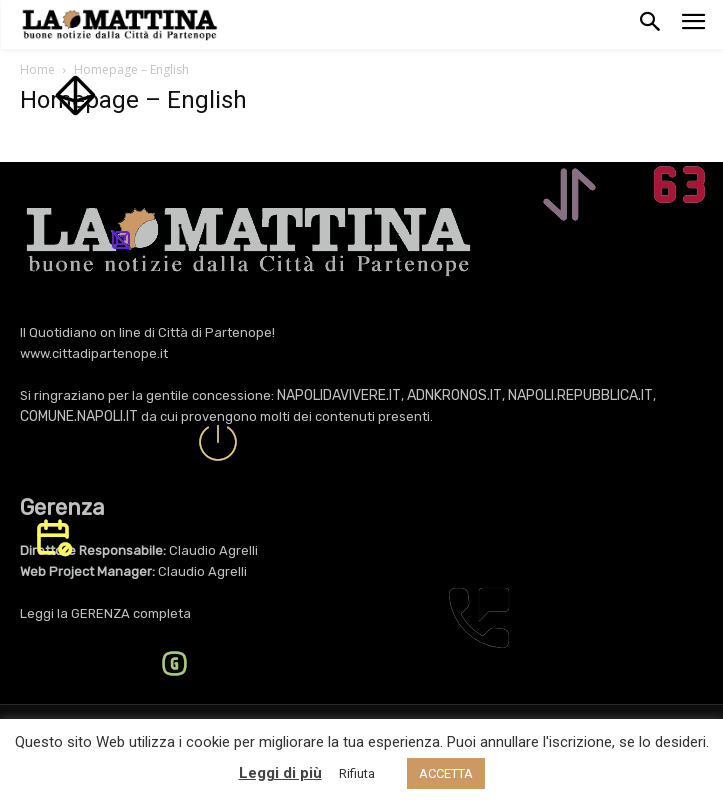 Image resolution: width=723 pixels, height=806 pixels. What do you see at coordinates (569, 194) in the screenshot?
I see `transfer data between devices` at bounding box center [569, 194].